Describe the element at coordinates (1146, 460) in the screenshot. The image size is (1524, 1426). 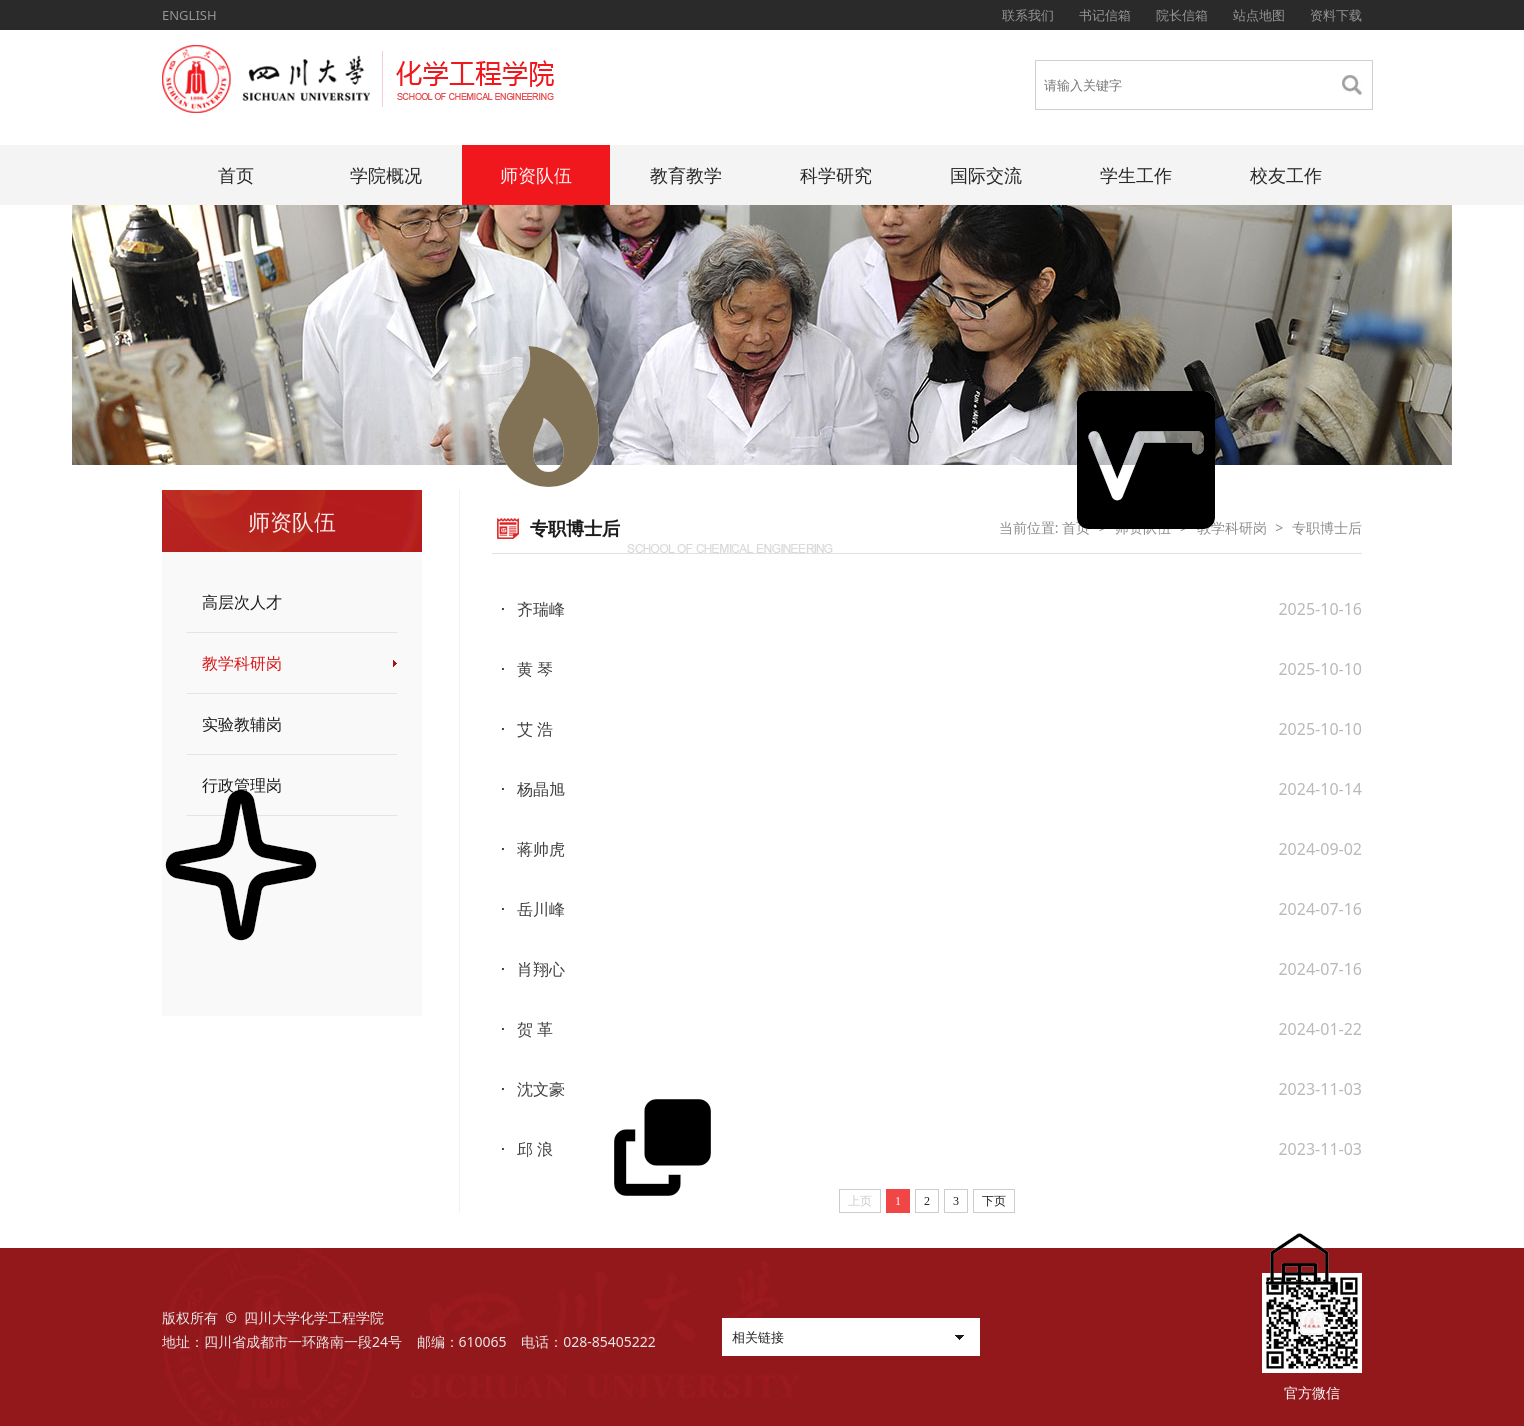
I see `insert square root symbol` at that location.